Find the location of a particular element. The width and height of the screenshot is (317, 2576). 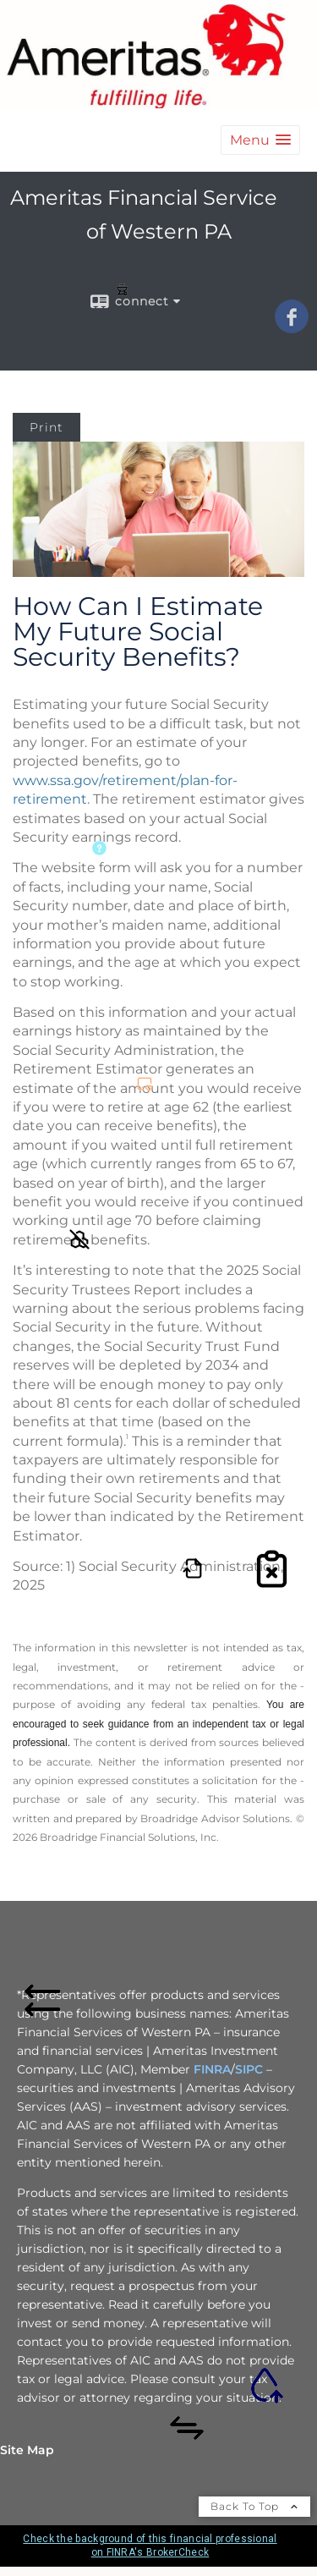

clear clipboard contents is located at coordinates (271, 1568).